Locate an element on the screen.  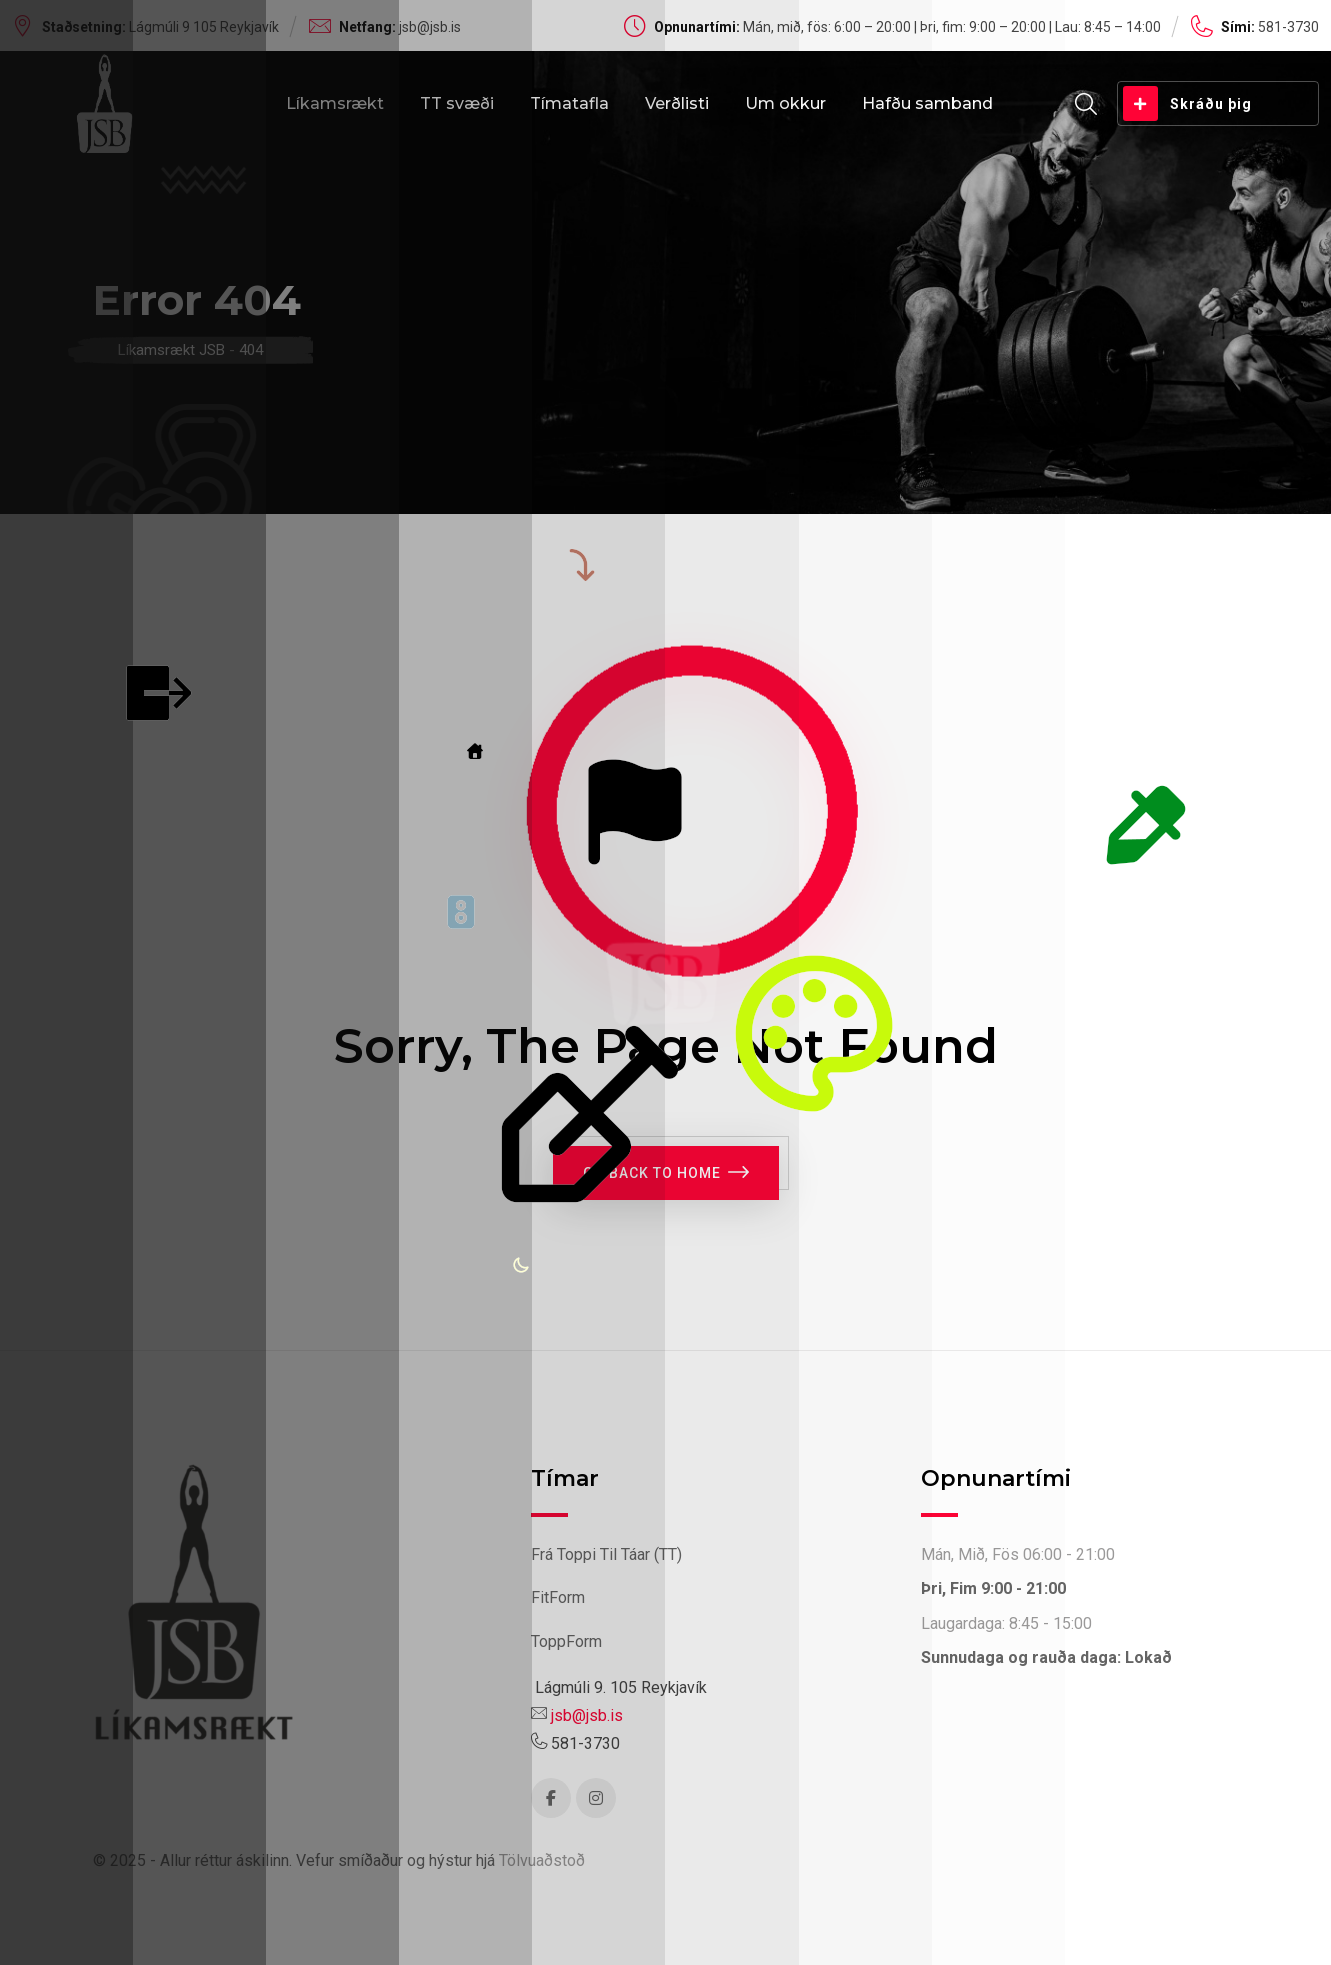
customize theme or color settings is located at coordinates (814, 1033).